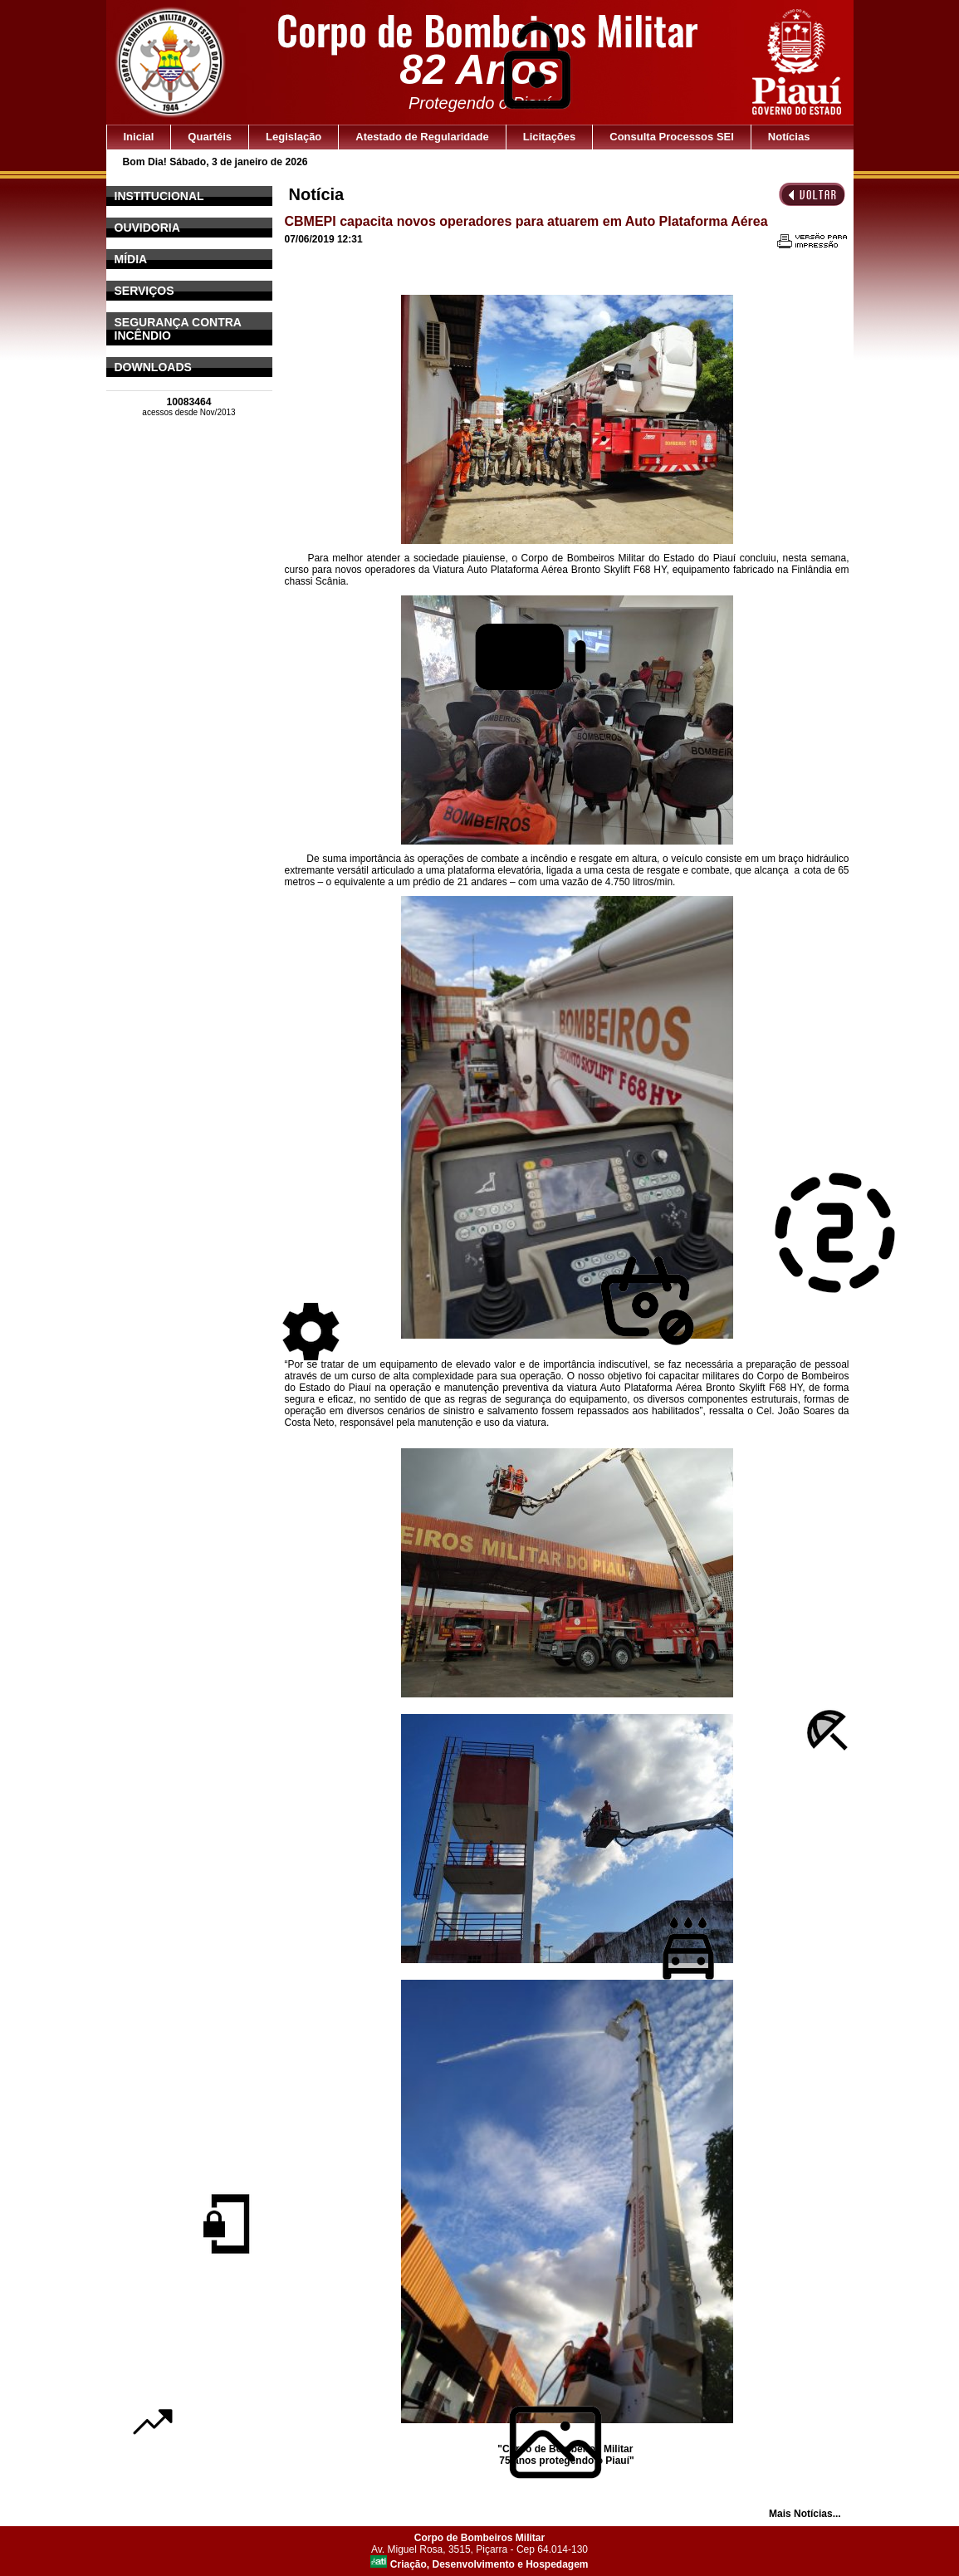  Describe the element at coordinates (311, 1331) in the screenshot. I see `open settings menu` at that location.